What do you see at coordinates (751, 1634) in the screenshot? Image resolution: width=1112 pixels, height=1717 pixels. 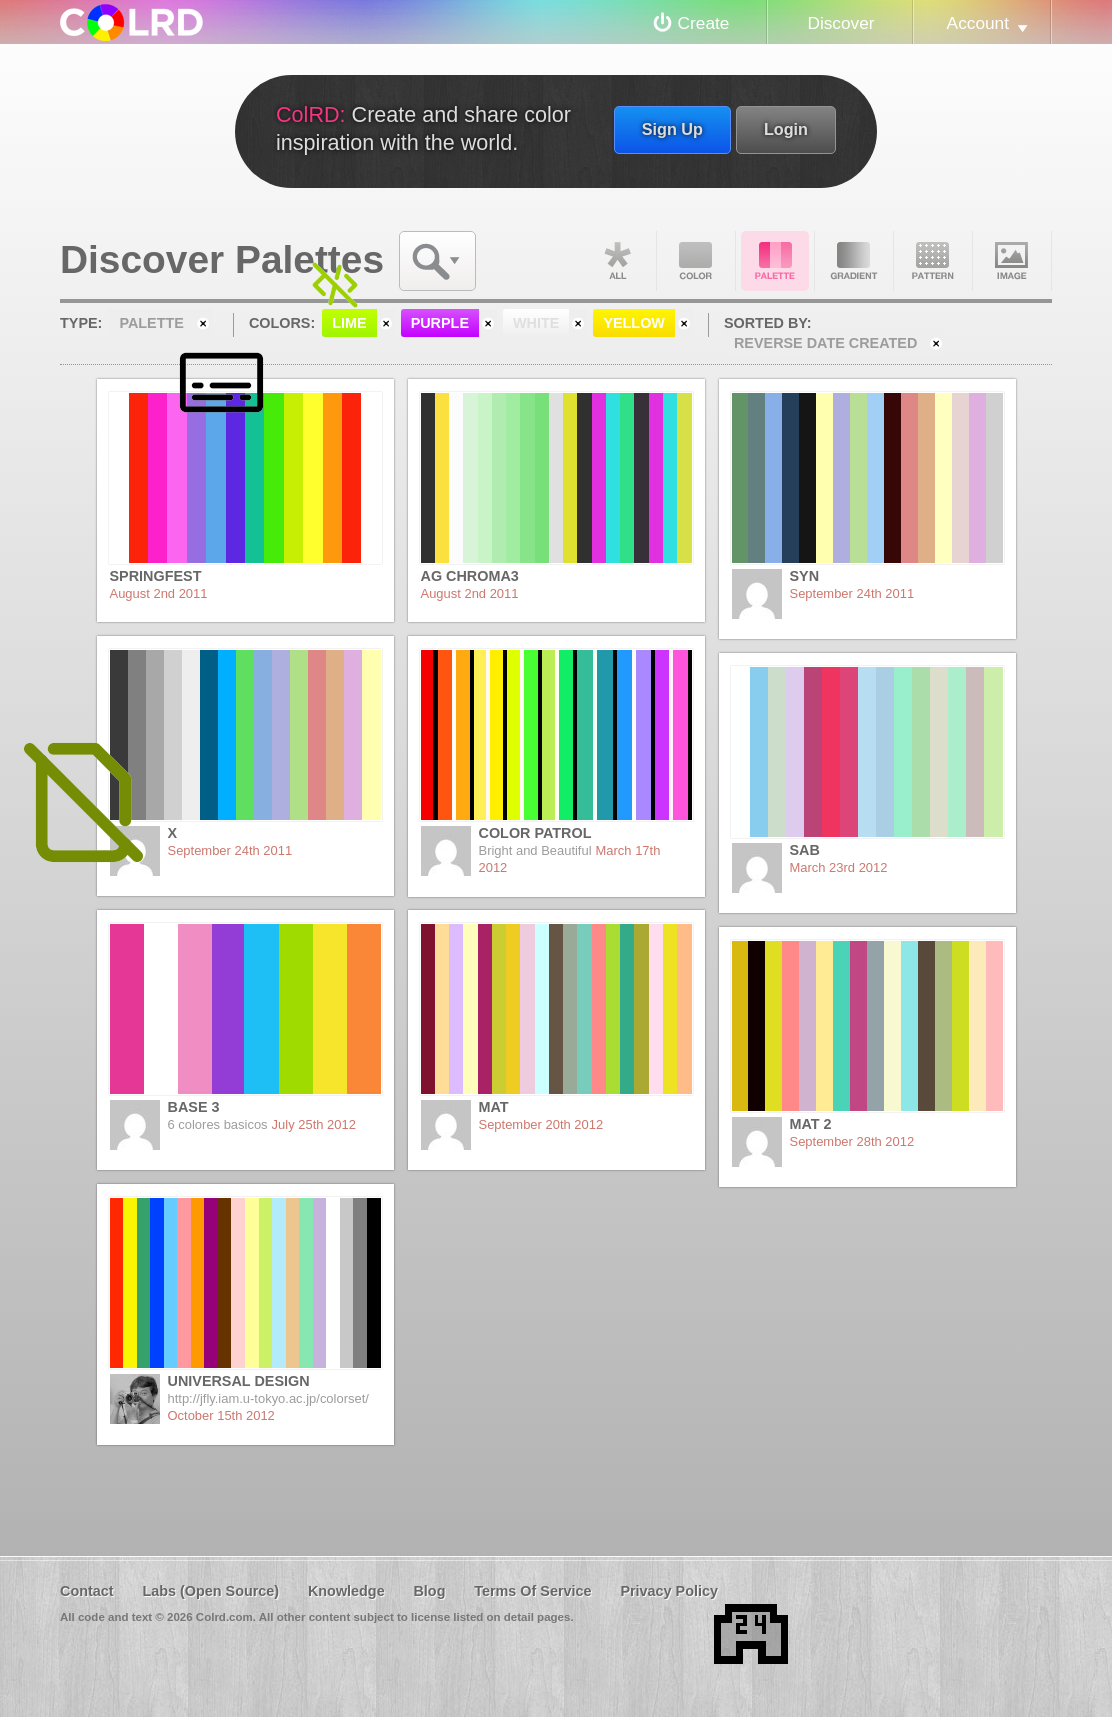 I see `find nearby convenience stores` at bounding box center [751, 1634].